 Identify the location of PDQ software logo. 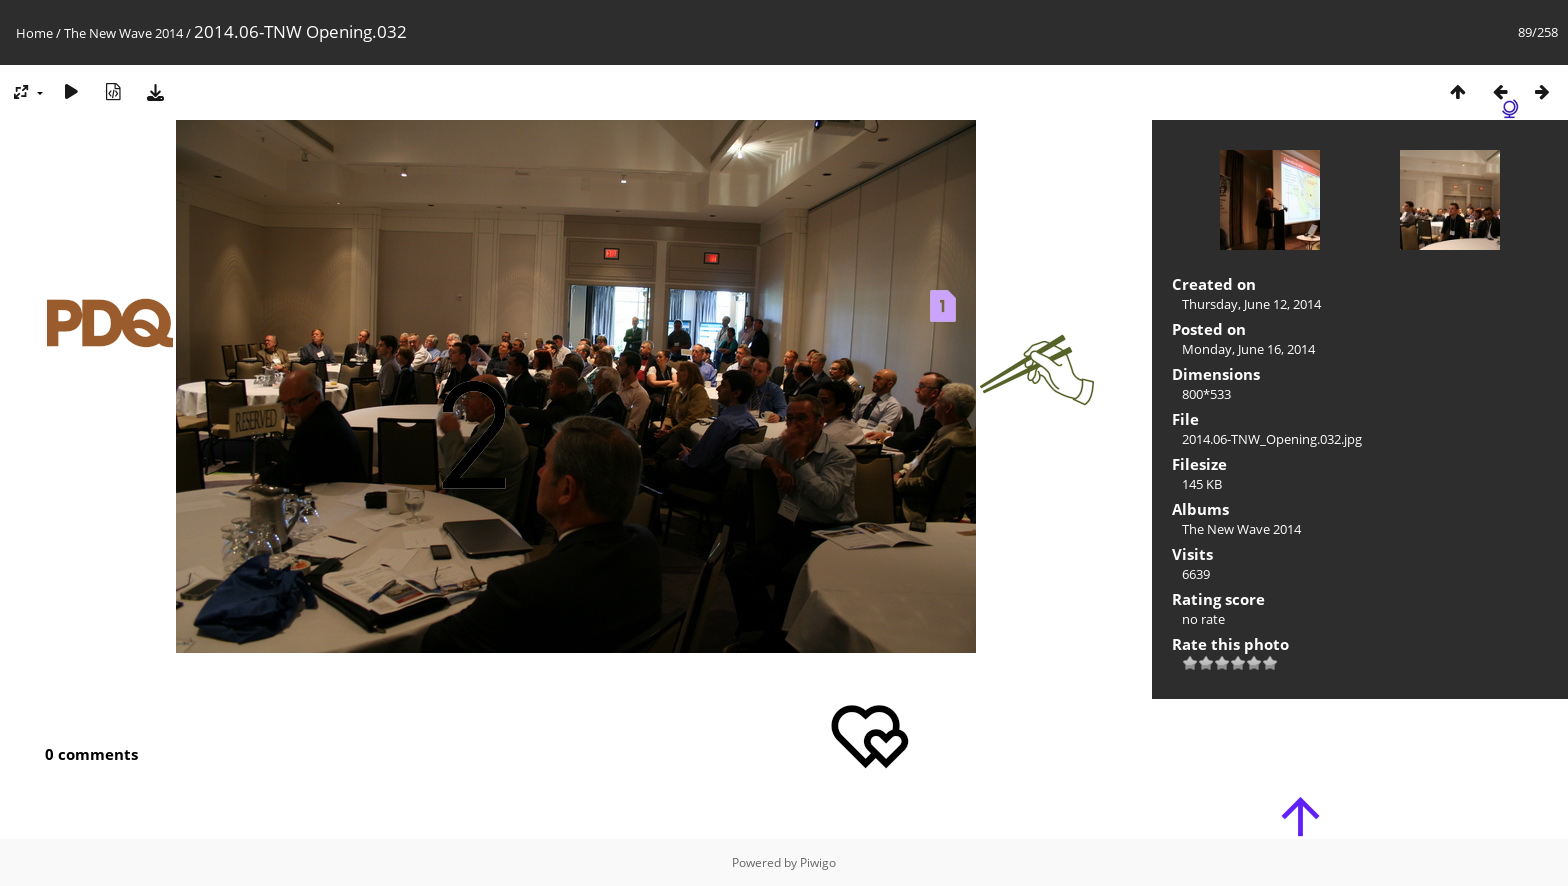
(110, 323).